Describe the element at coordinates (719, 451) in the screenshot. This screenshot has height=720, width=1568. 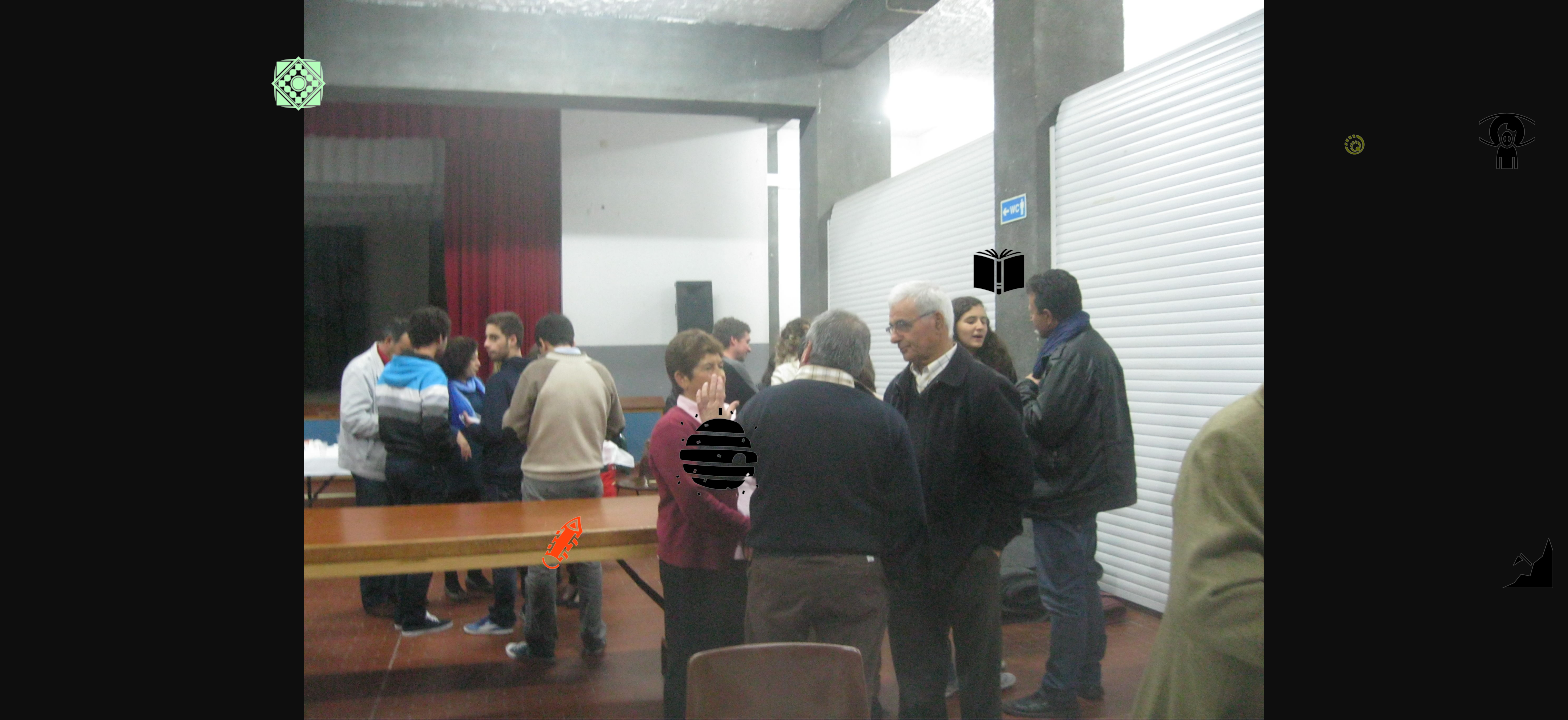
I see `view beehive or apiary location` at that location.